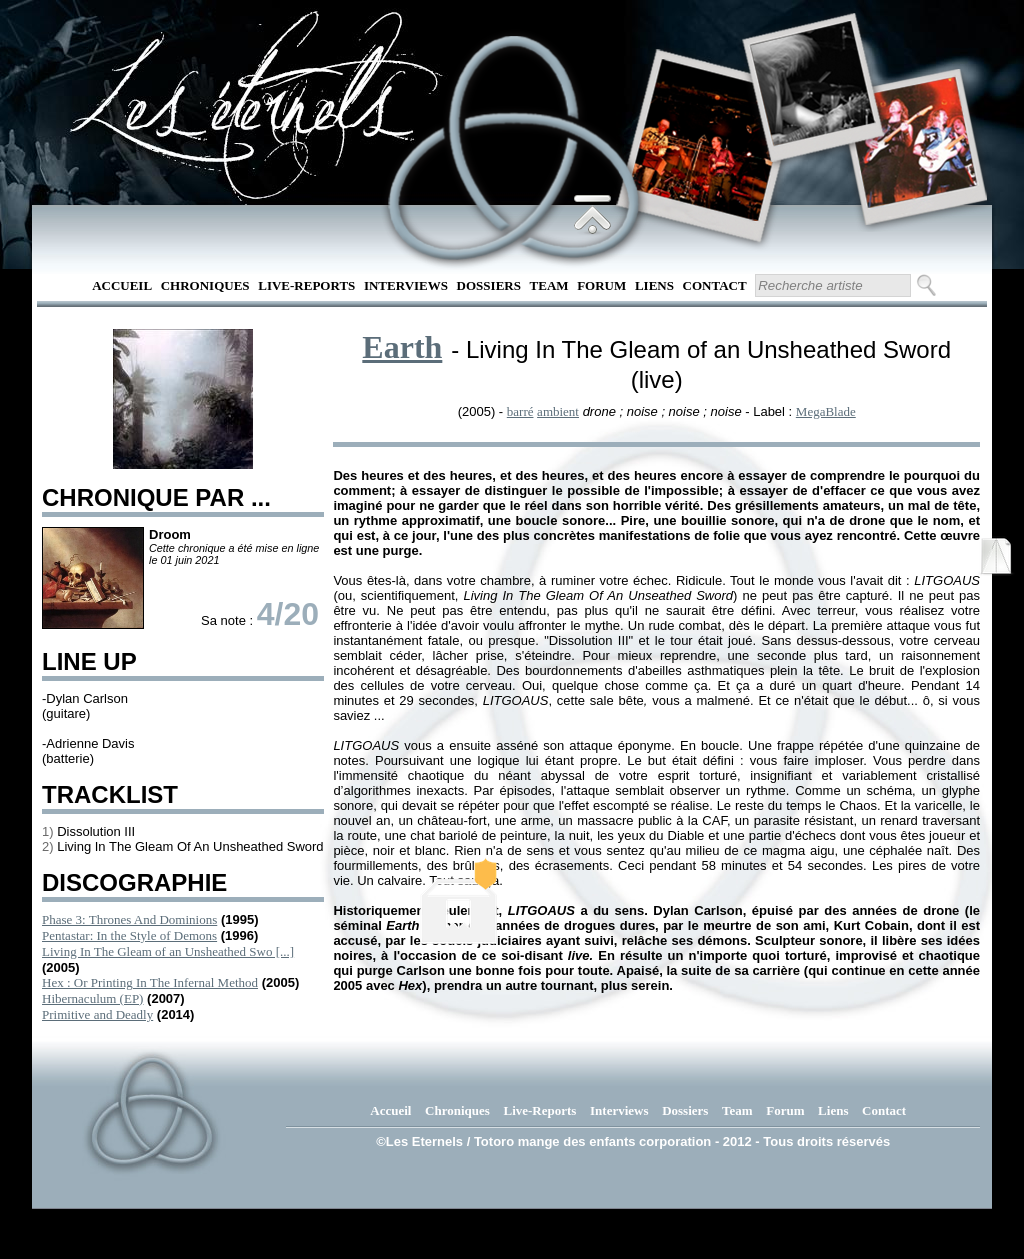 This screenshot has height=1259, width=1024. I want to click on security updates are available for your system, so click(458, 900).